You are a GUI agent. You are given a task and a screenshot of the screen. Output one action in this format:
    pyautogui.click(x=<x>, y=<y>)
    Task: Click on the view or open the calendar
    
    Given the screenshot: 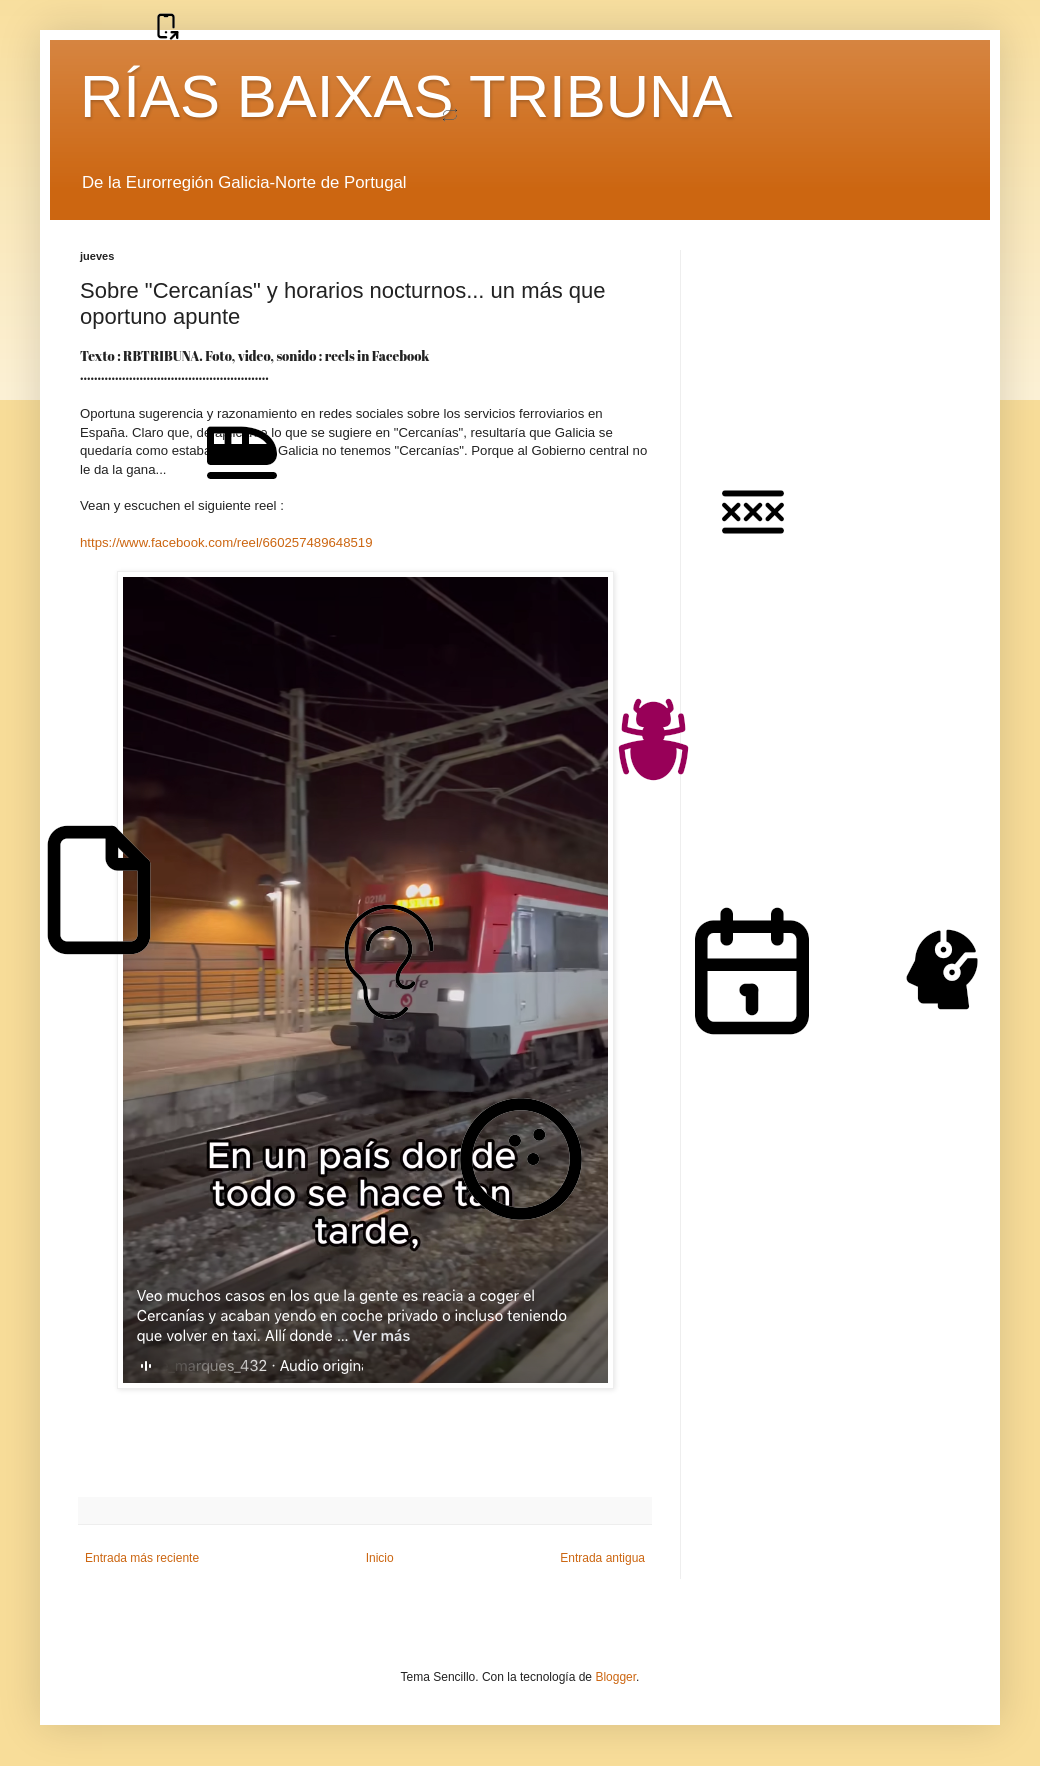 What is the action you would take?
    pyautogui.click(x=752, y=971)
    